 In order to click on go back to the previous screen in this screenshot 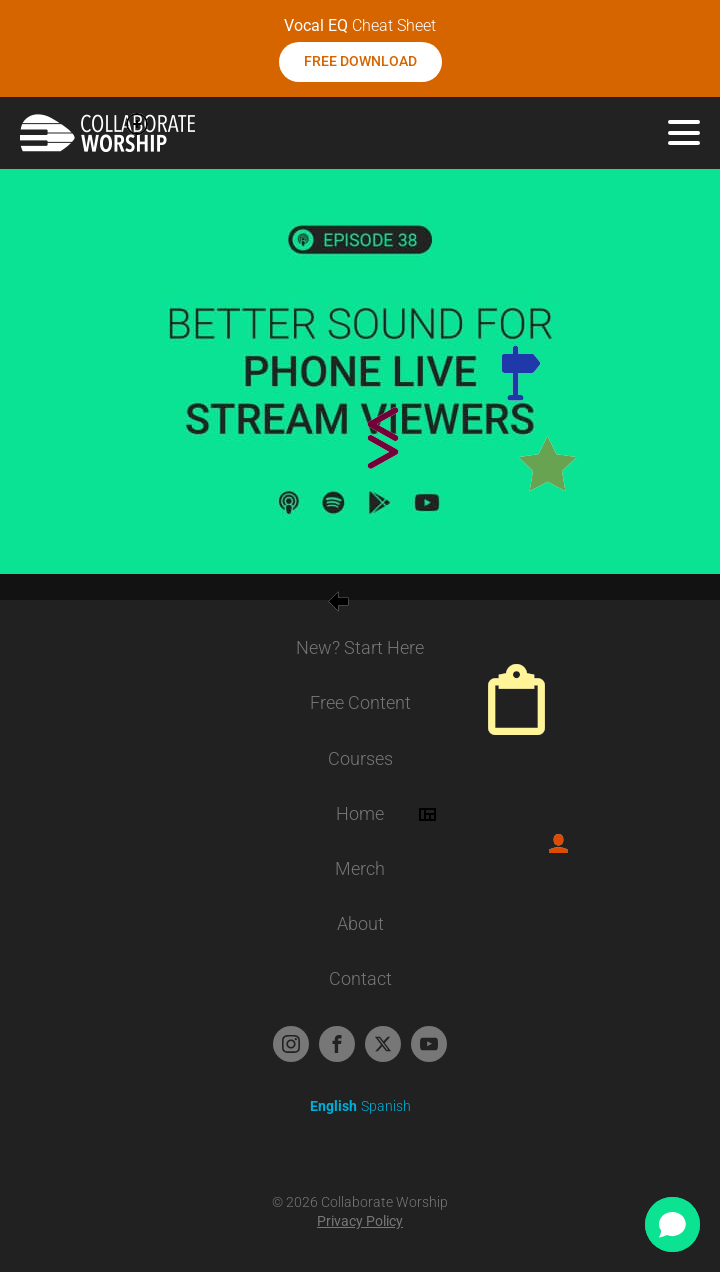, I will do `click(338, 601)`.